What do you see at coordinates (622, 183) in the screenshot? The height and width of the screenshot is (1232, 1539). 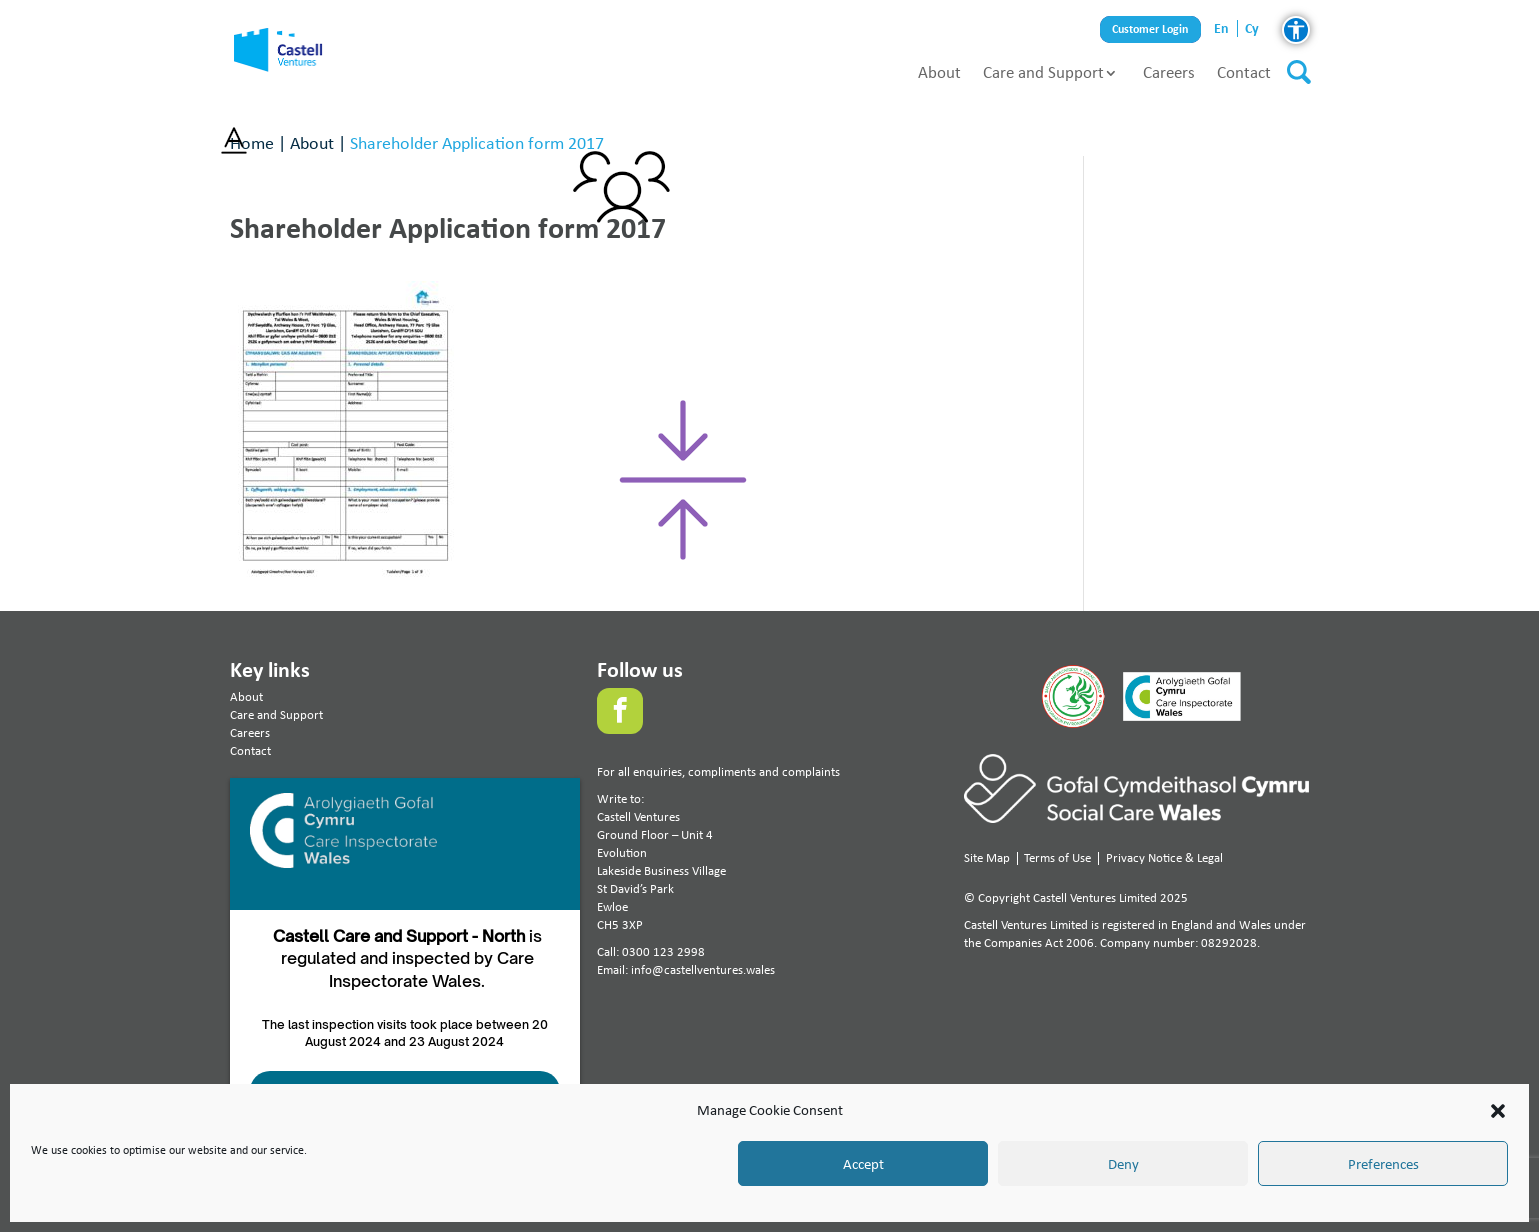 I see `view group members or team` at bounding box center [622, 183].